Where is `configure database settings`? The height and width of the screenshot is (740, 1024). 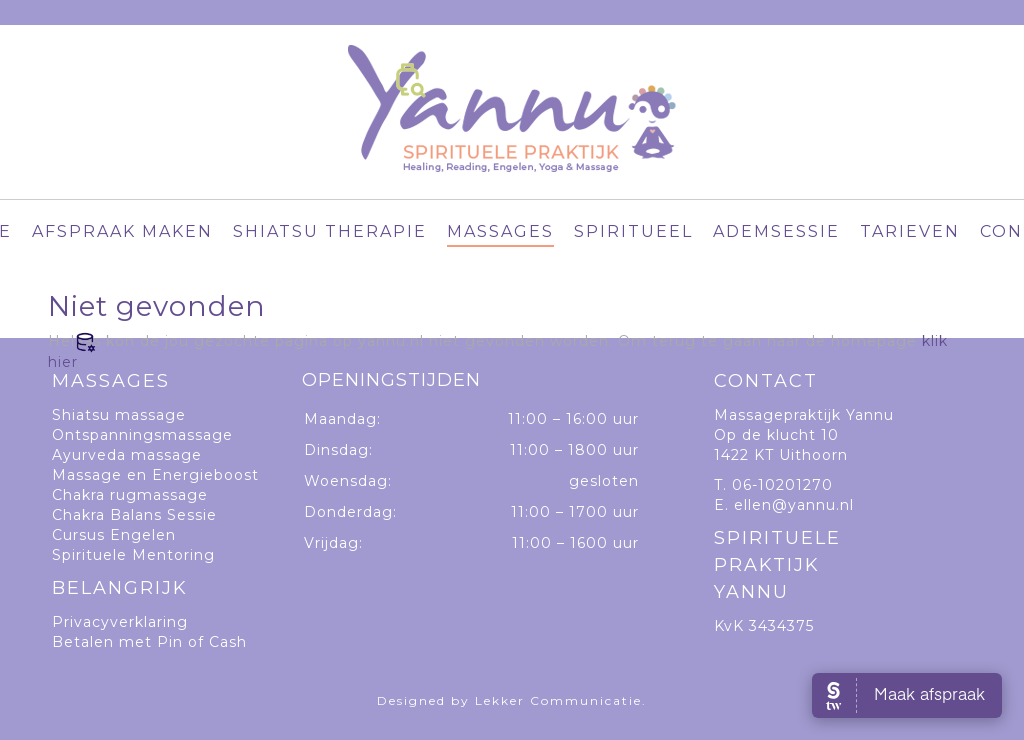 configure database settings is located at coordinates (85, 342).